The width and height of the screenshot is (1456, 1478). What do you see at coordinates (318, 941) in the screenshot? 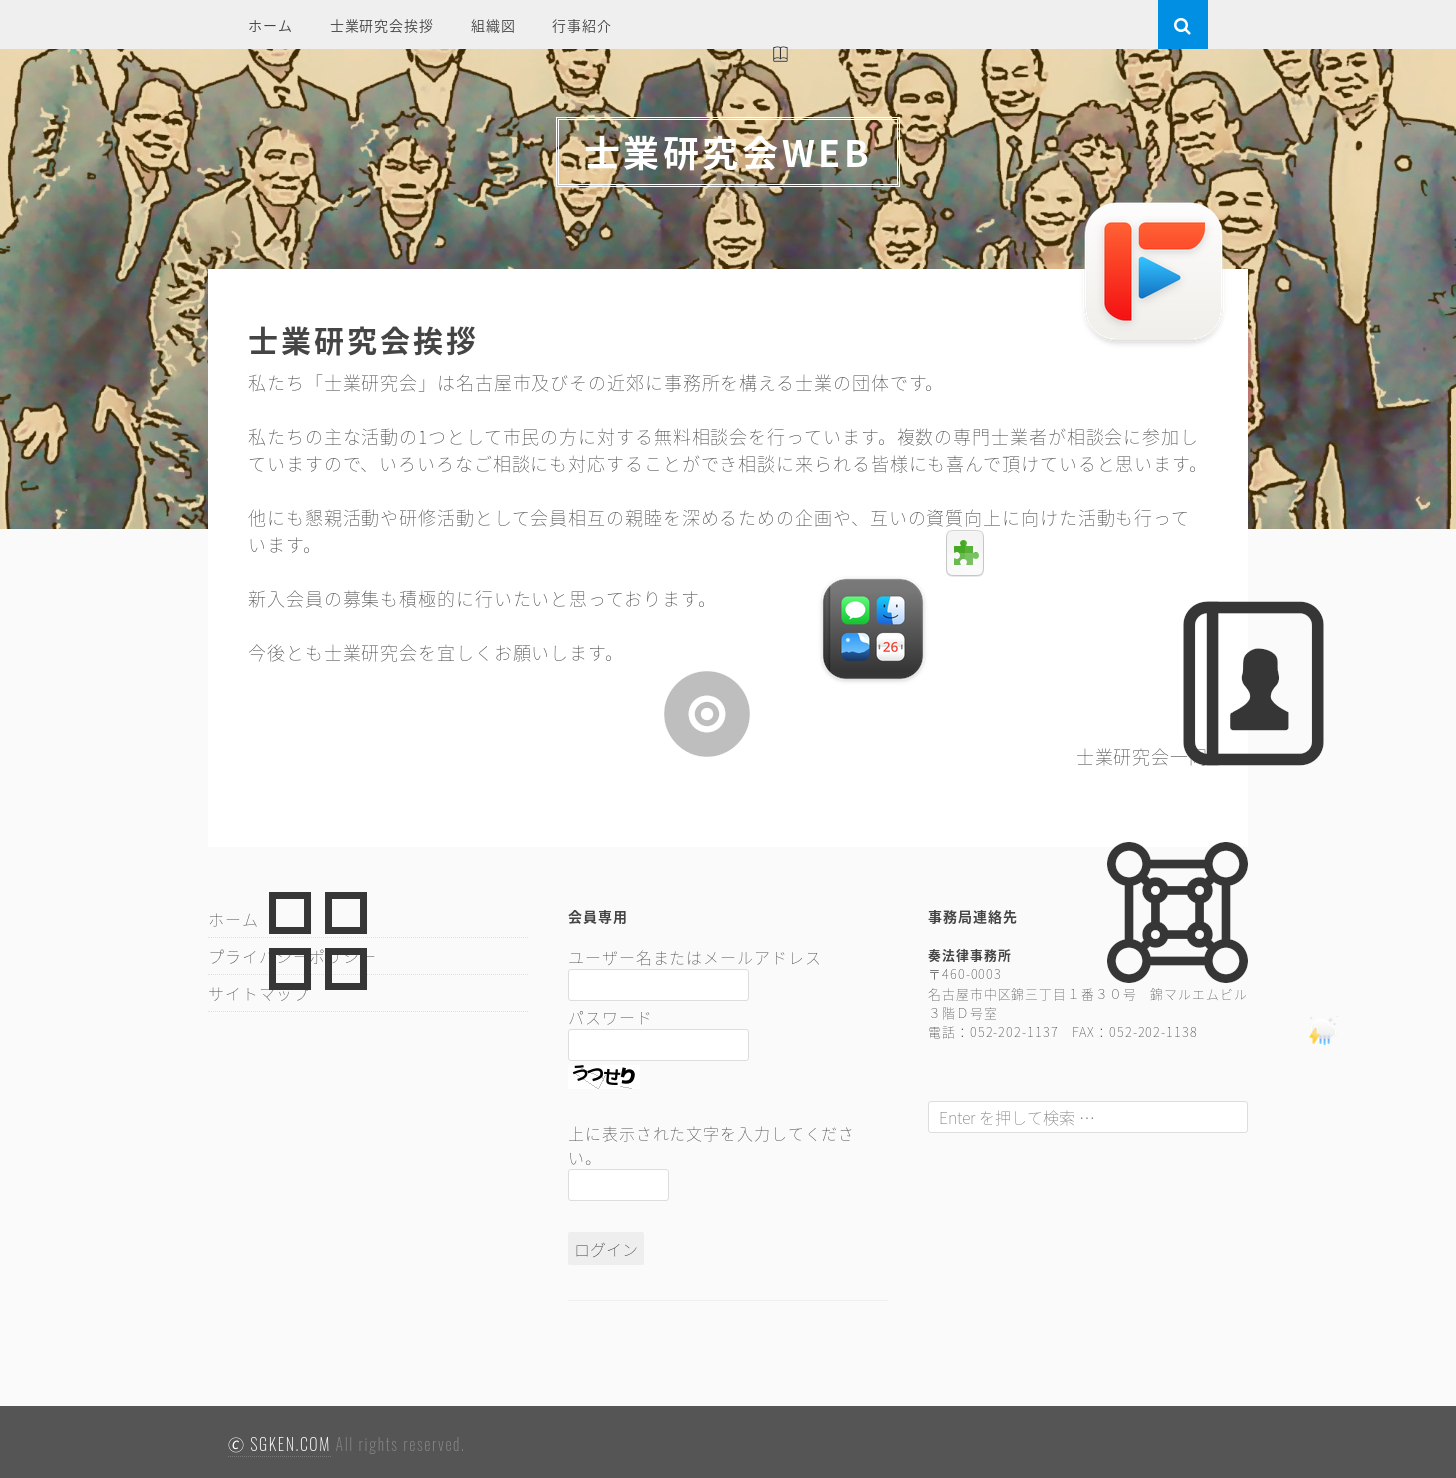
I see `access msn account settings` at bounding box center [318, 941].